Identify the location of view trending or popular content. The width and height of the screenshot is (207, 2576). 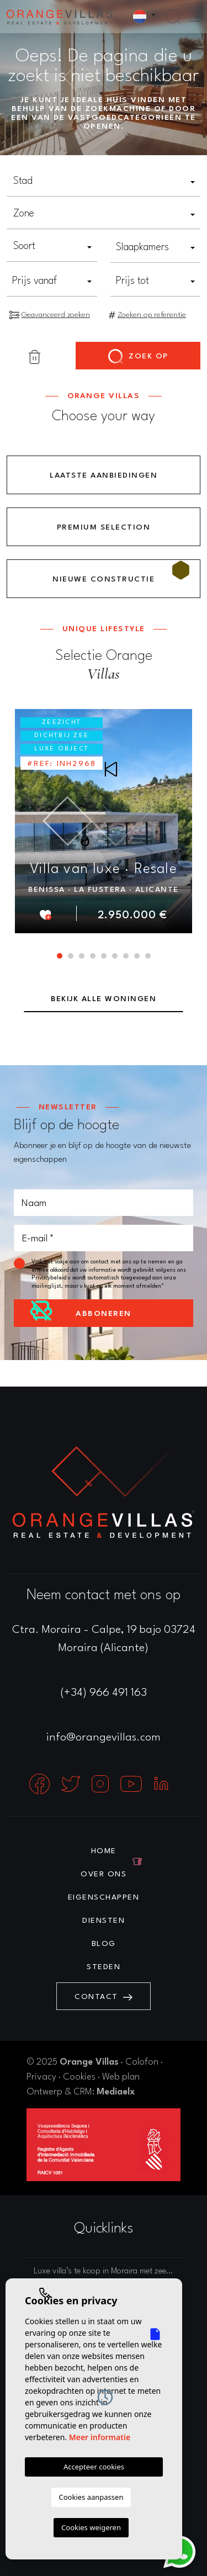
(85, 841).